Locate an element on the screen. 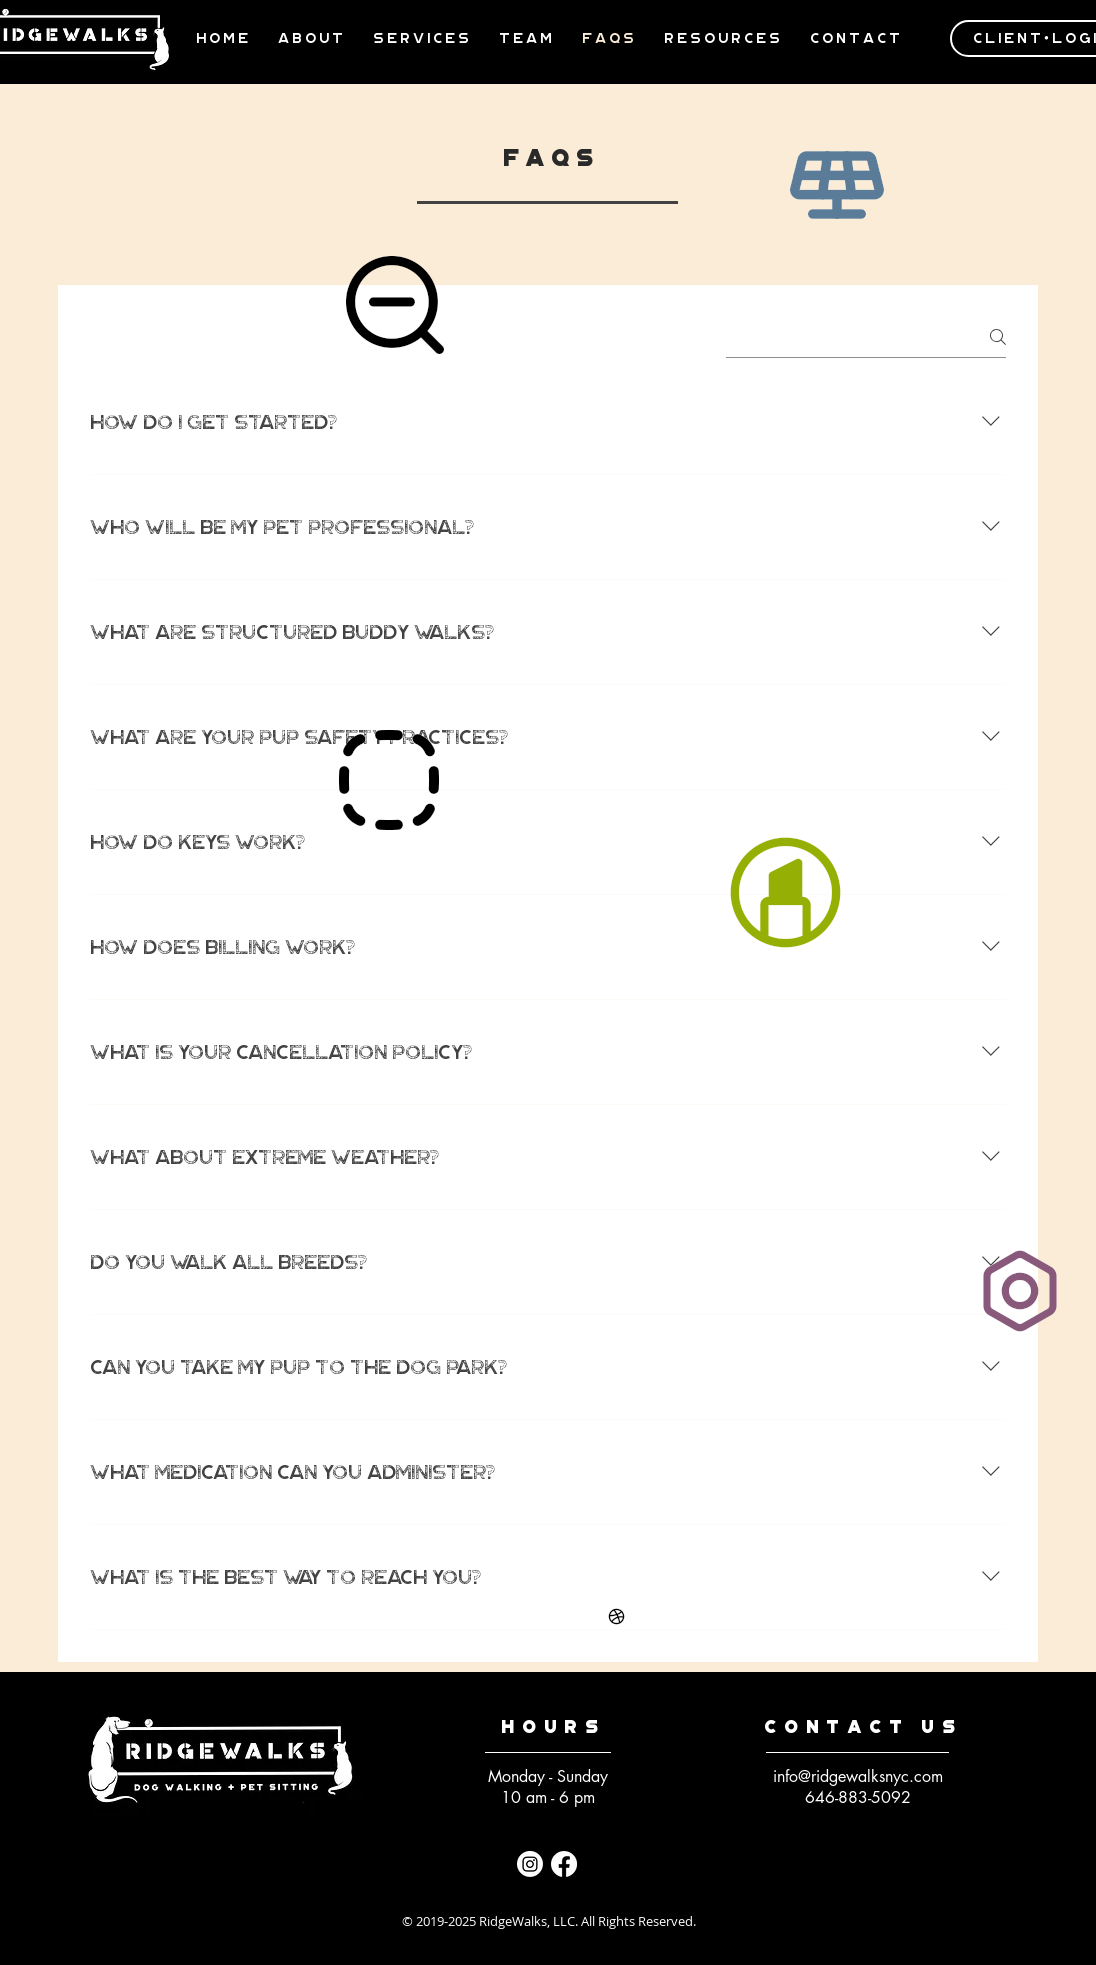 This screenshot has width=1096, height=1965. select or crop area with rounded corners is located at coordinates (389, 780).